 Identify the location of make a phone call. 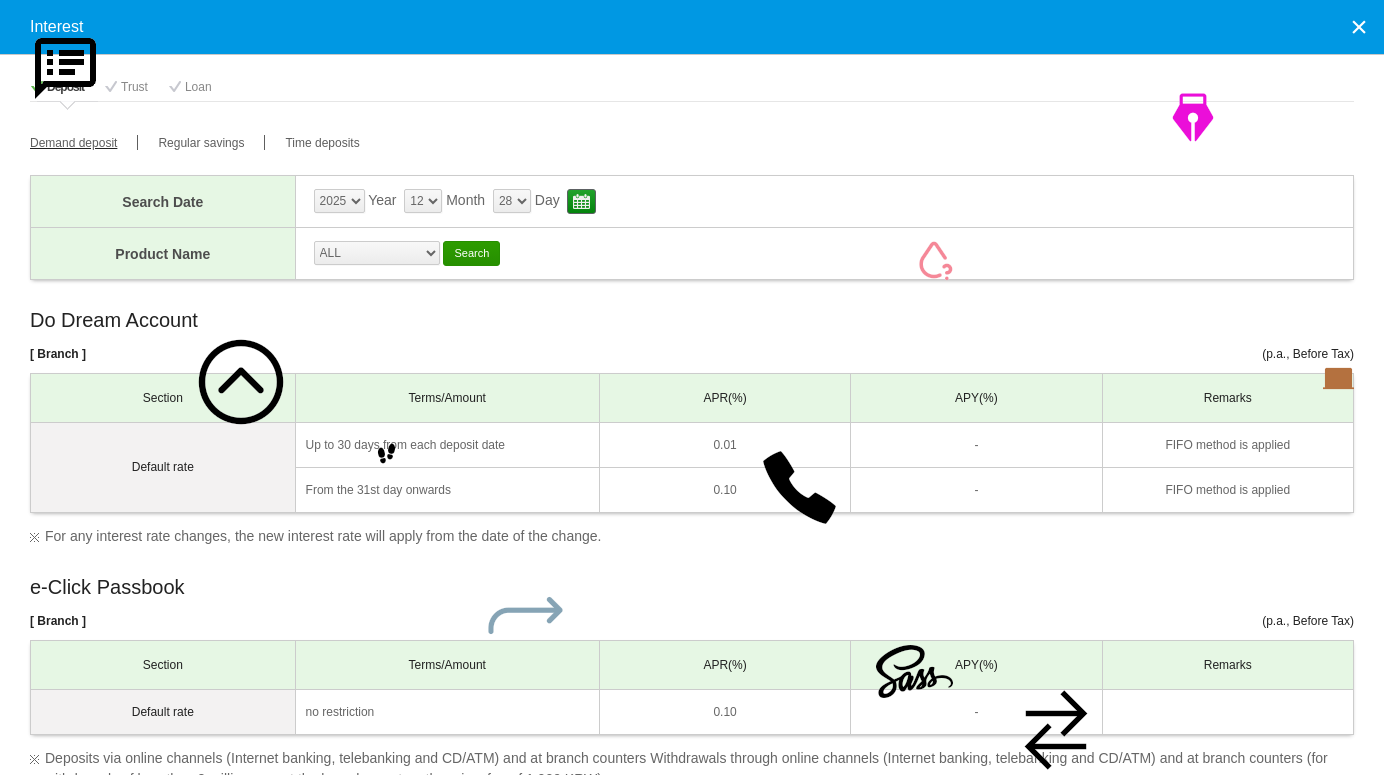
(799, 487).